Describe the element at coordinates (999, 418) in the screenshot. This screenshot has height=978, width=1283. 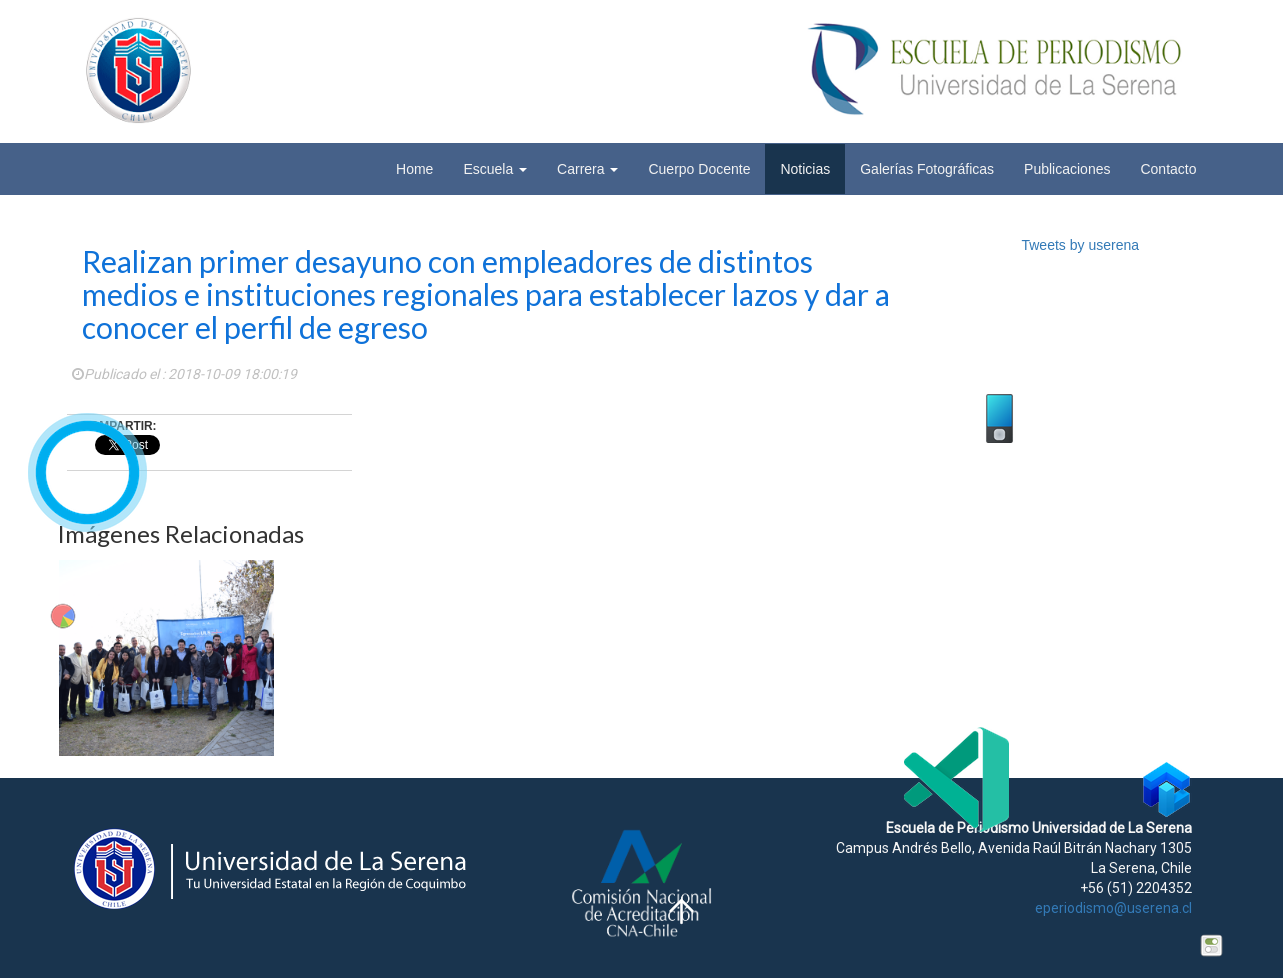
I see `access portable media player settings` at that location.